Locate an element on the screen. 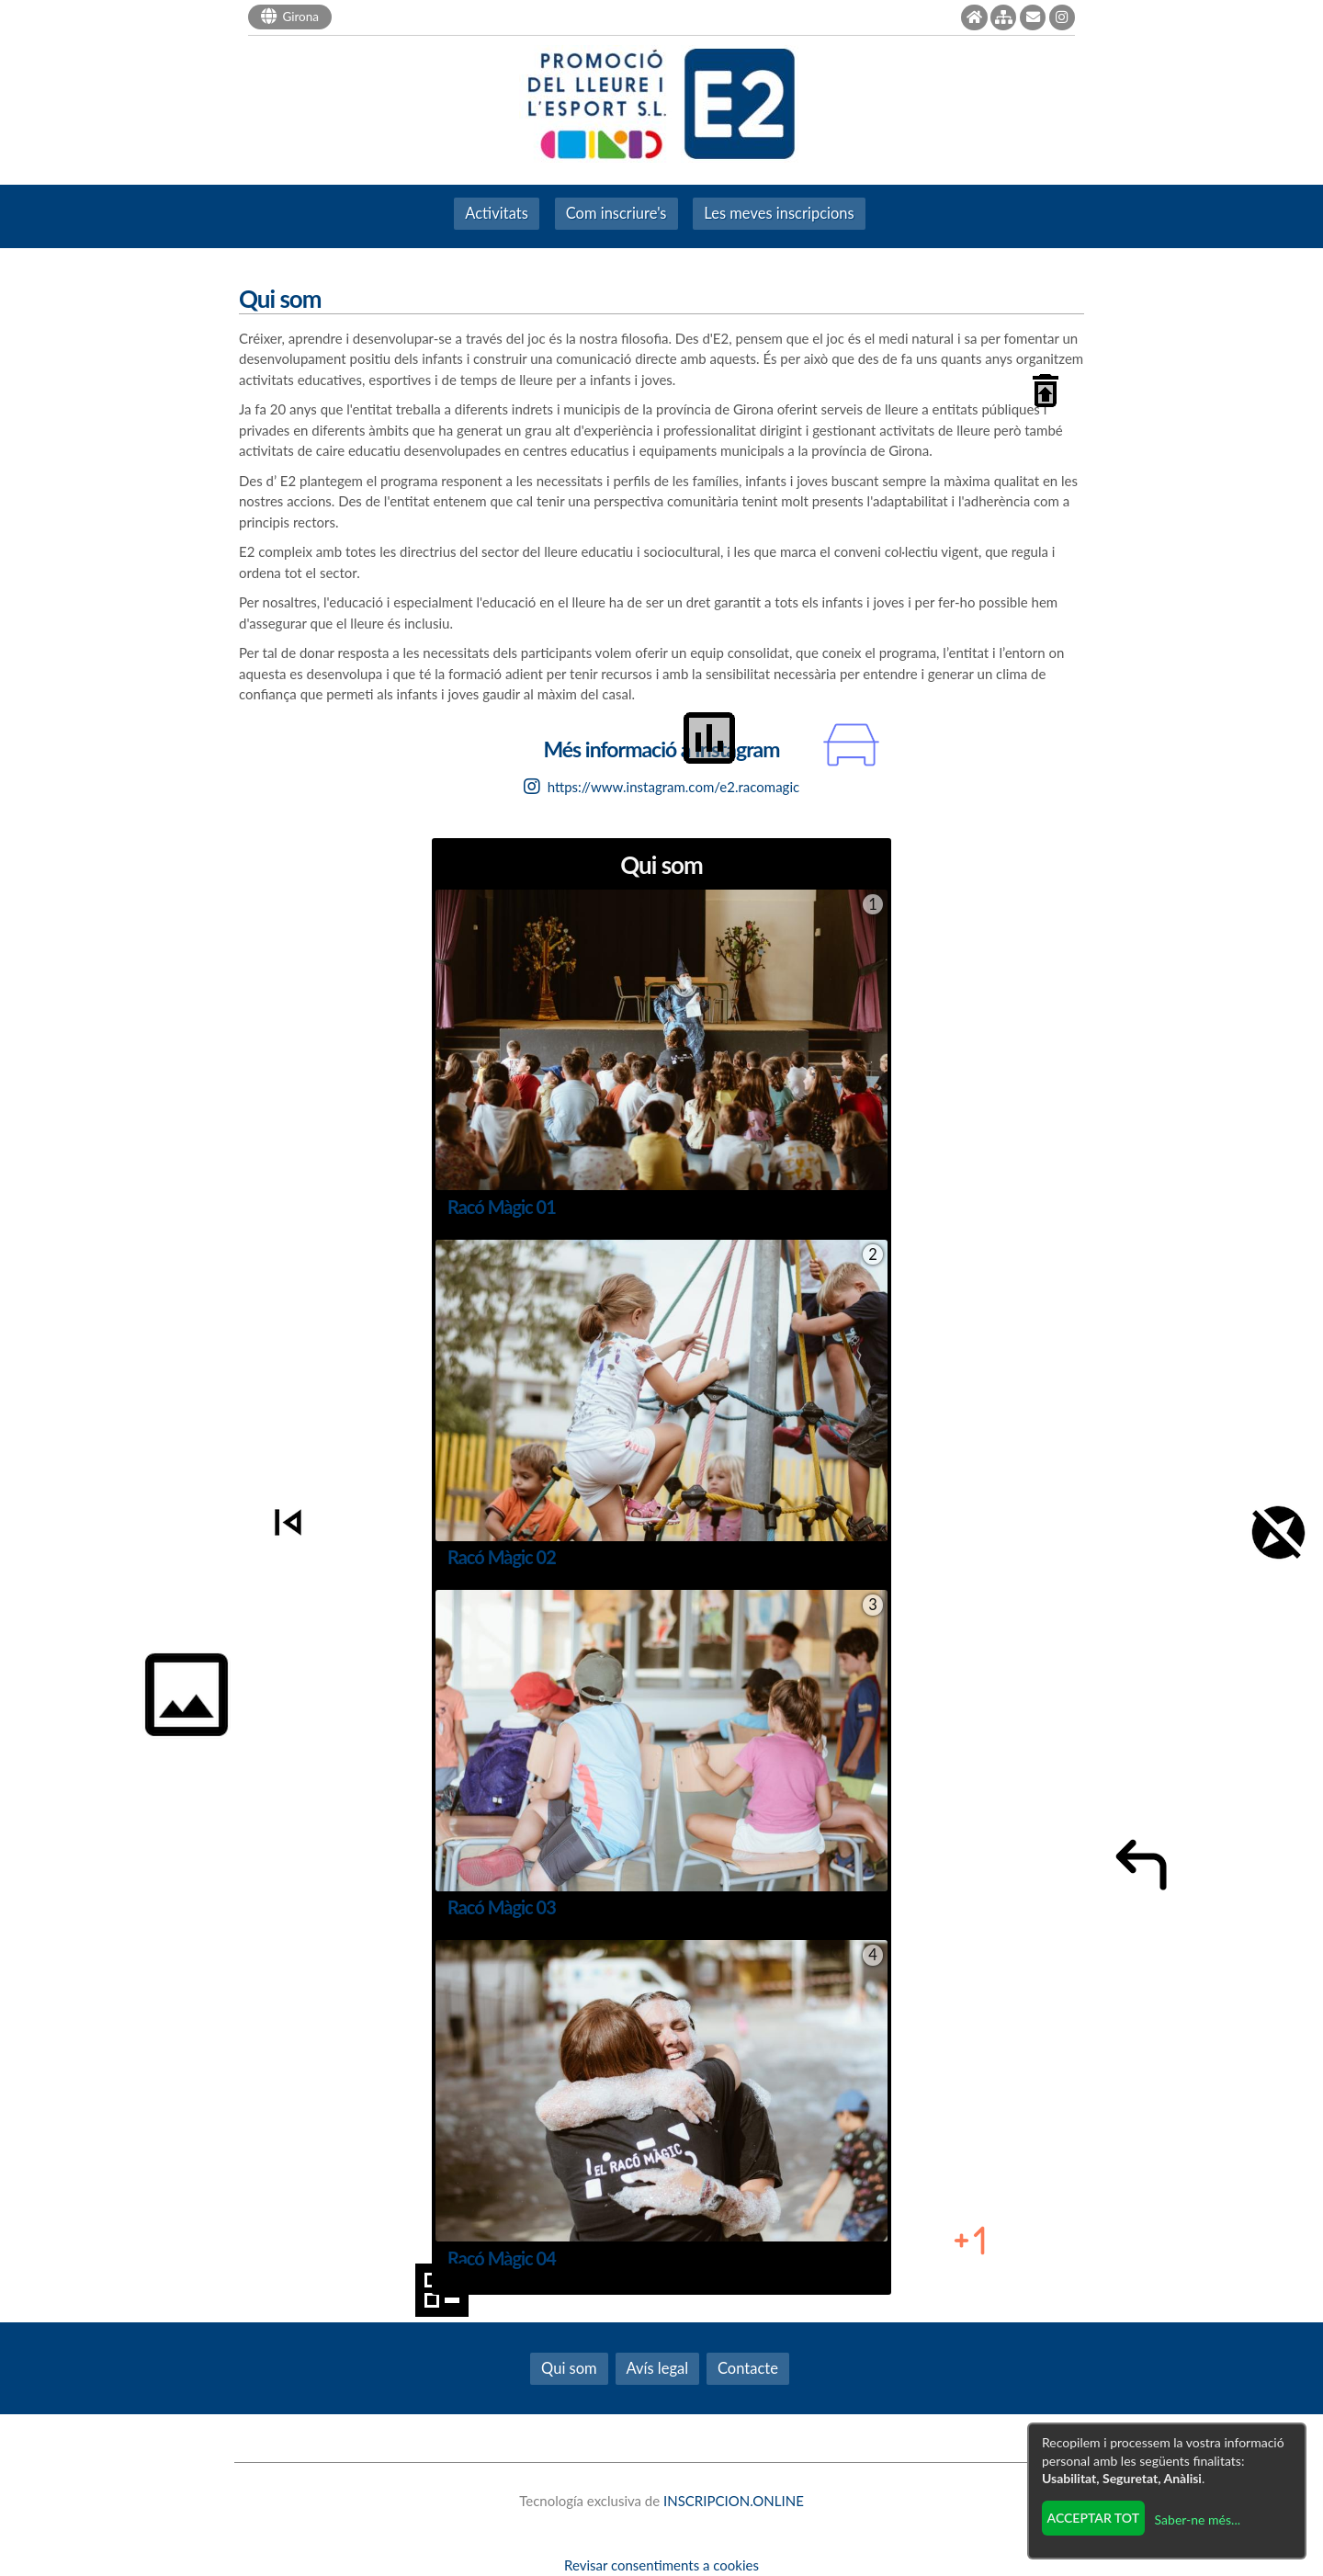 Image resolution: width=1323 pixels, height=2576 pixels. skip to previous track is located at coordinates (288, 1522).